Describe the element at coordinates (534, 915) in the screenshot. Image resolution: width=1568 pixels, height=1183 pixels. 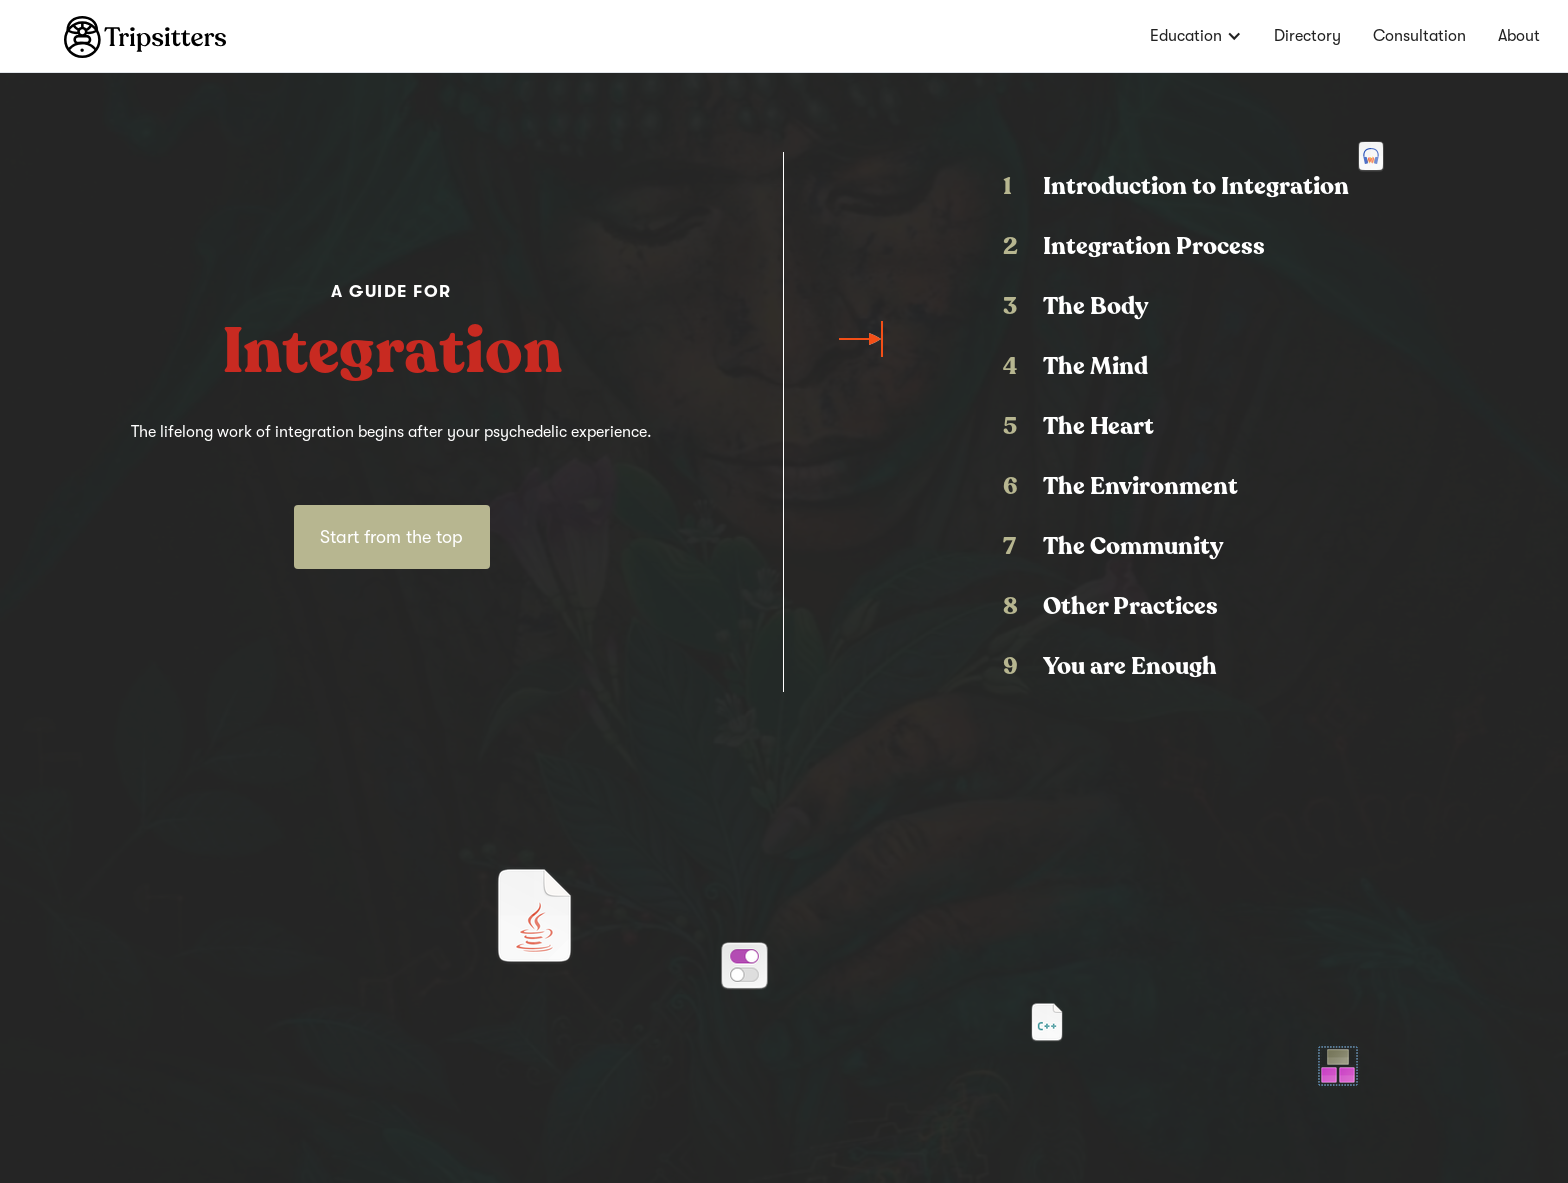
I see `java source code file` at that location.